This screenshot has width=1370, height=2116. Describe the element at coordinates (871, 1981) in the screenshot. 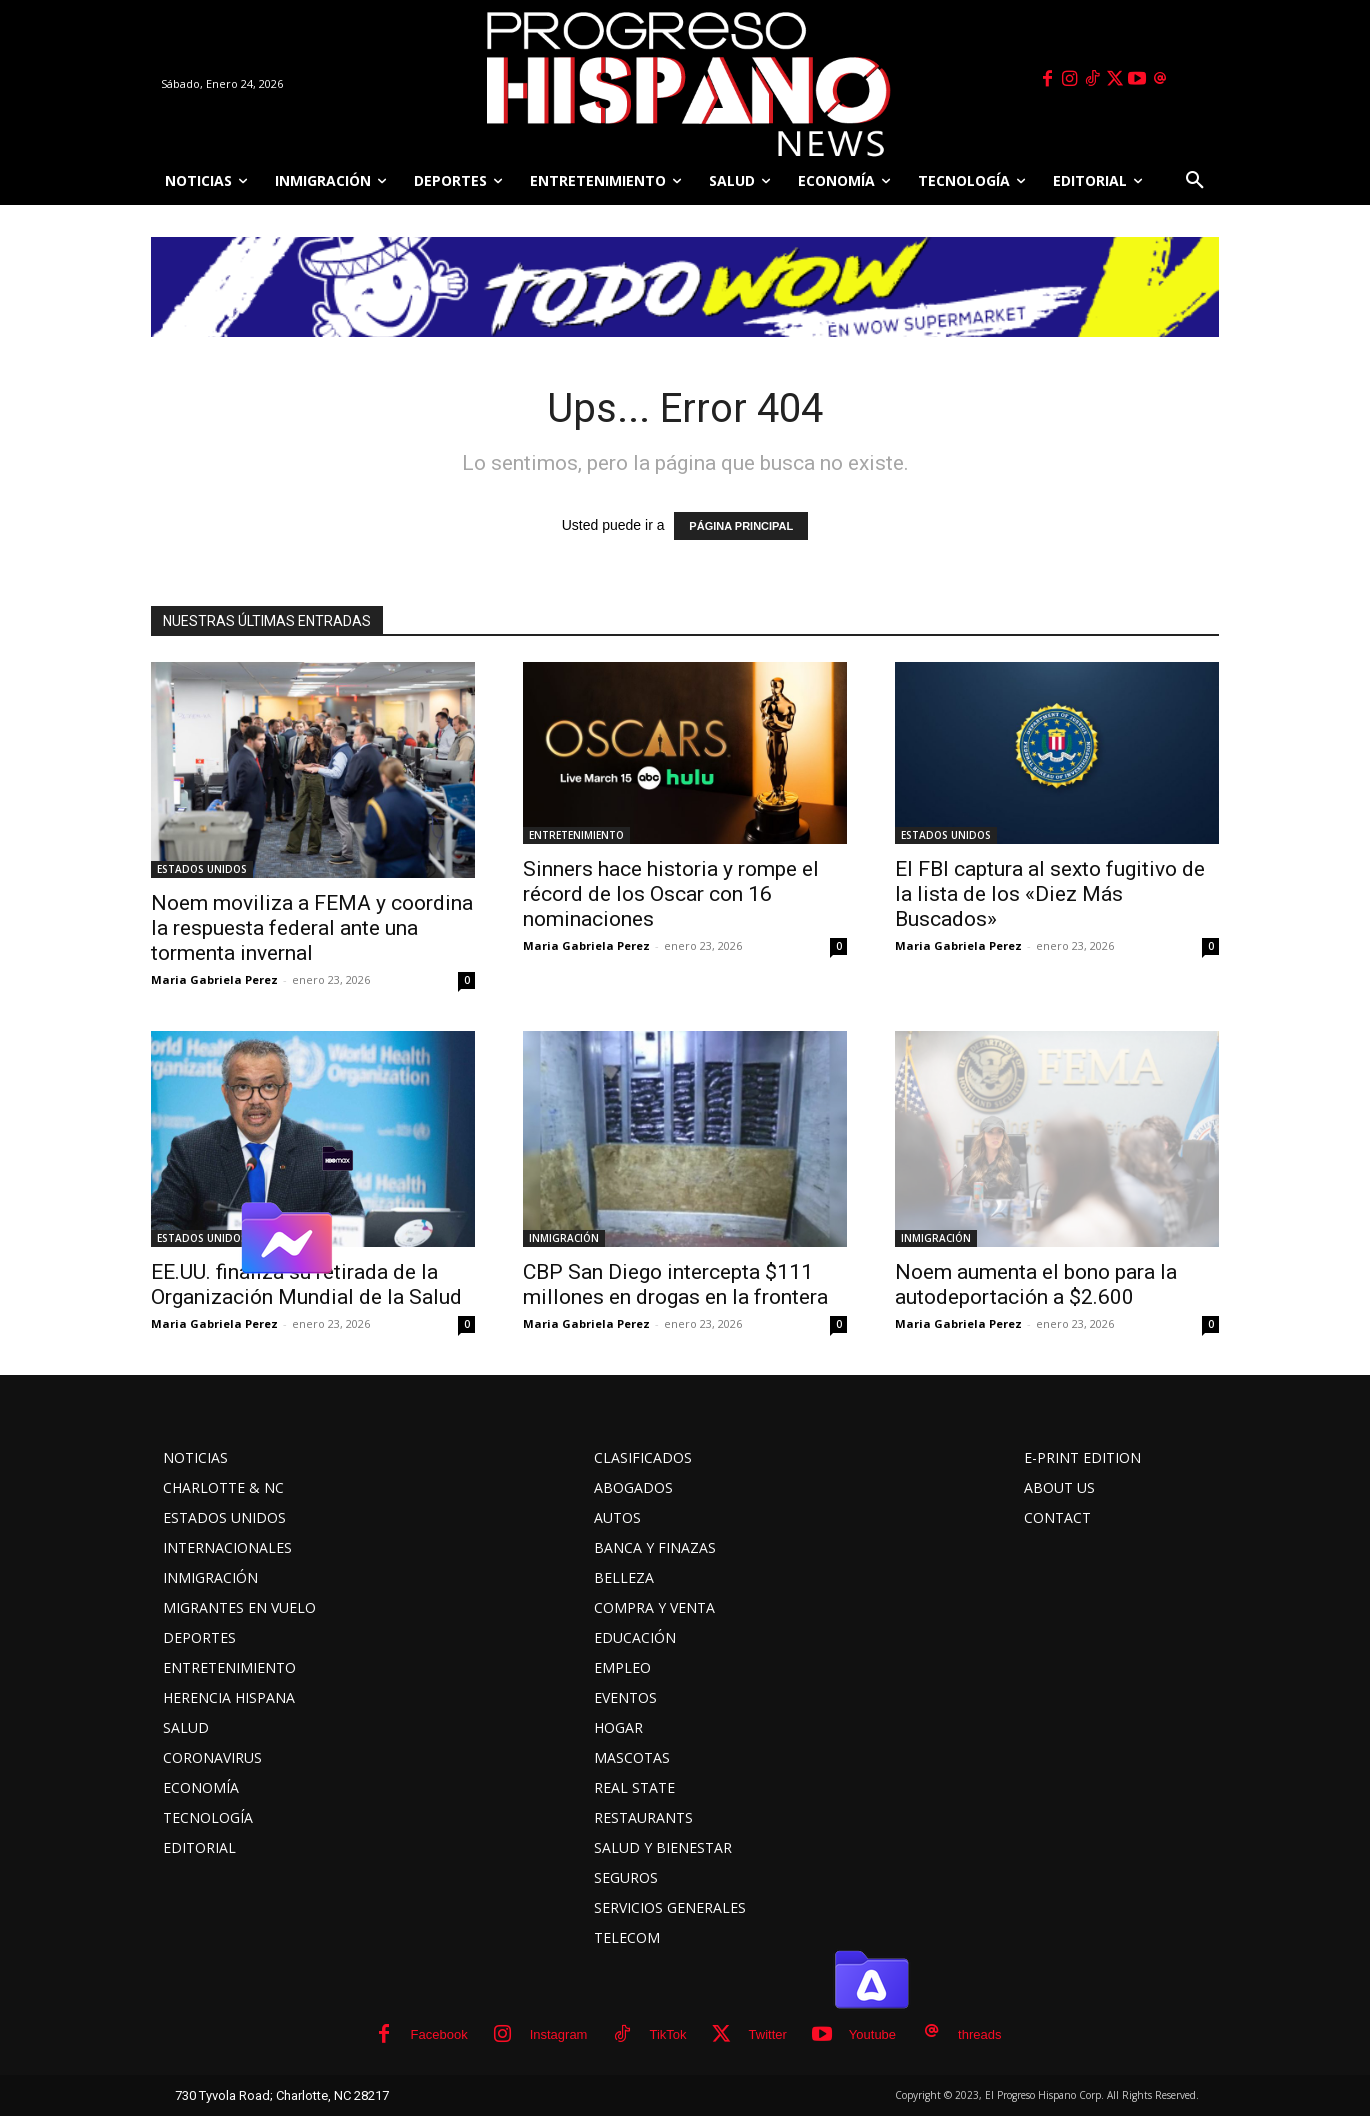

I see `open adonis project folder` at that location.